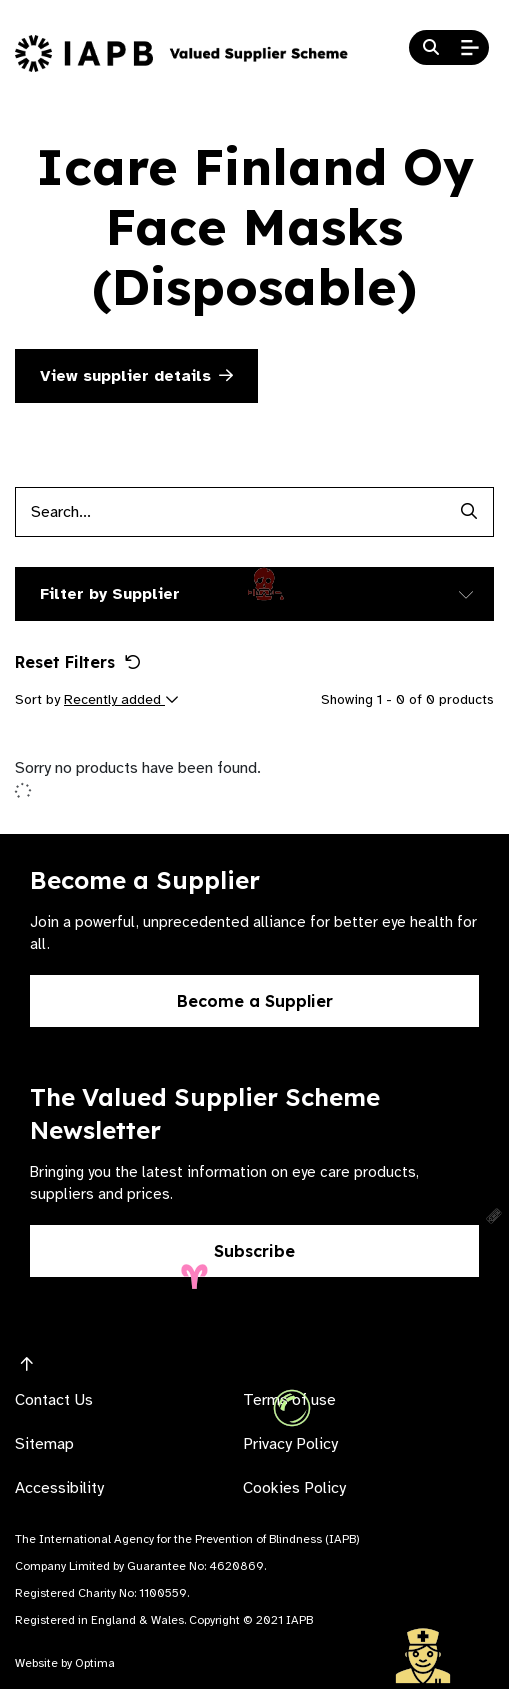  What do you see at coordinates (292, 1408) in the screenshot?
I see `a collectible orb or power-up item` at bounding box center [292, 1408].